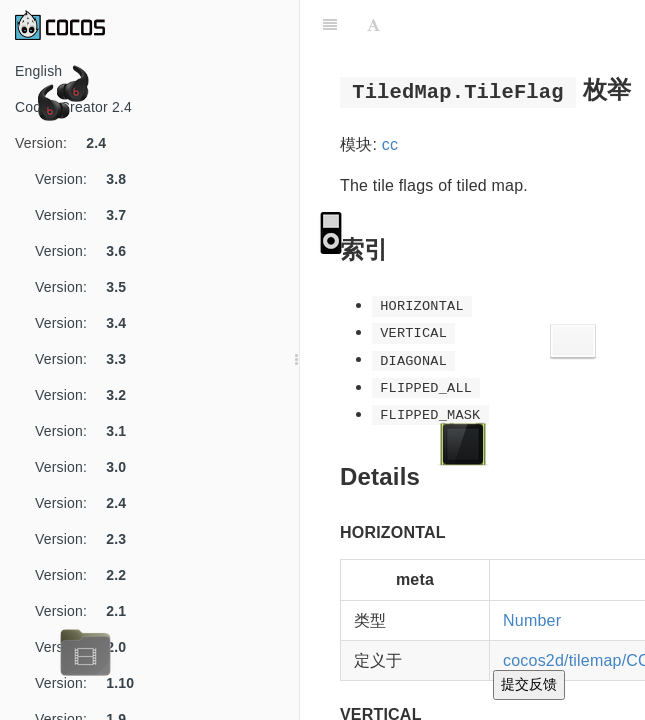  Describe the element at coordinates (573, 341) in the screenshot. I see `magic trackpad connected via bluetooth` at that location.